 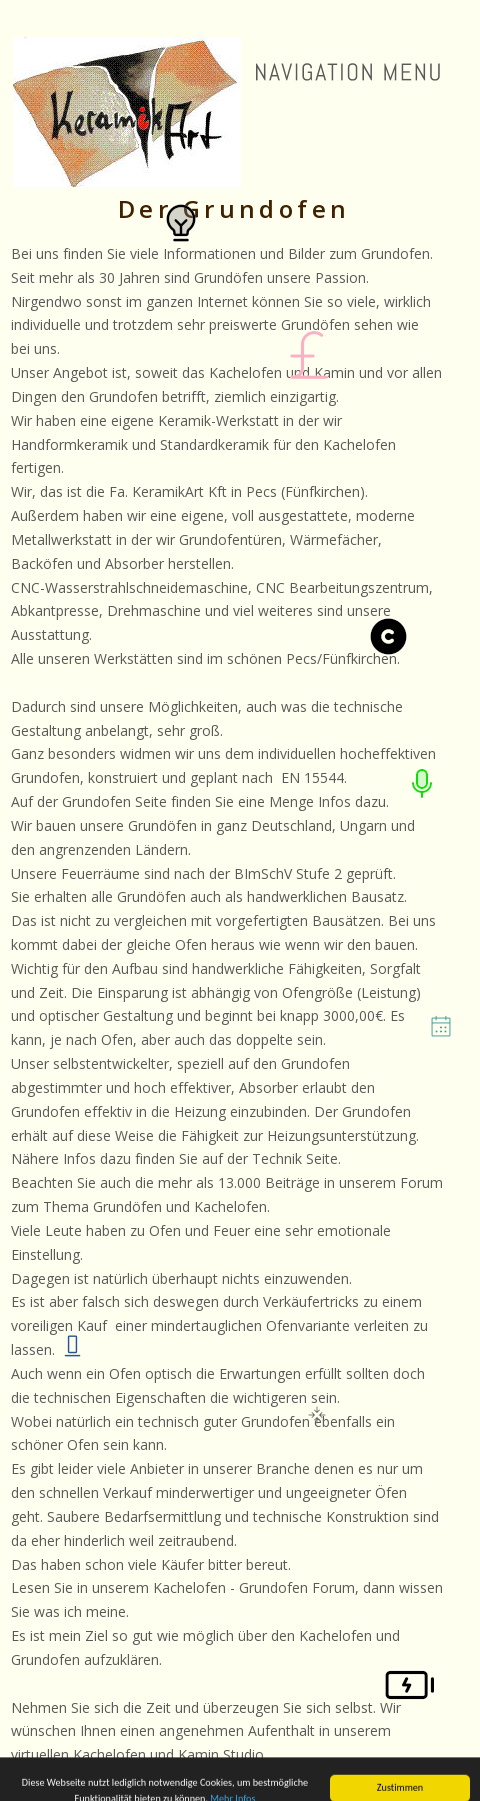 What do you see at coordinates (388, 636) in the screenshot?
I see `indicates copyrighted content` at bounding box center [388, 636].